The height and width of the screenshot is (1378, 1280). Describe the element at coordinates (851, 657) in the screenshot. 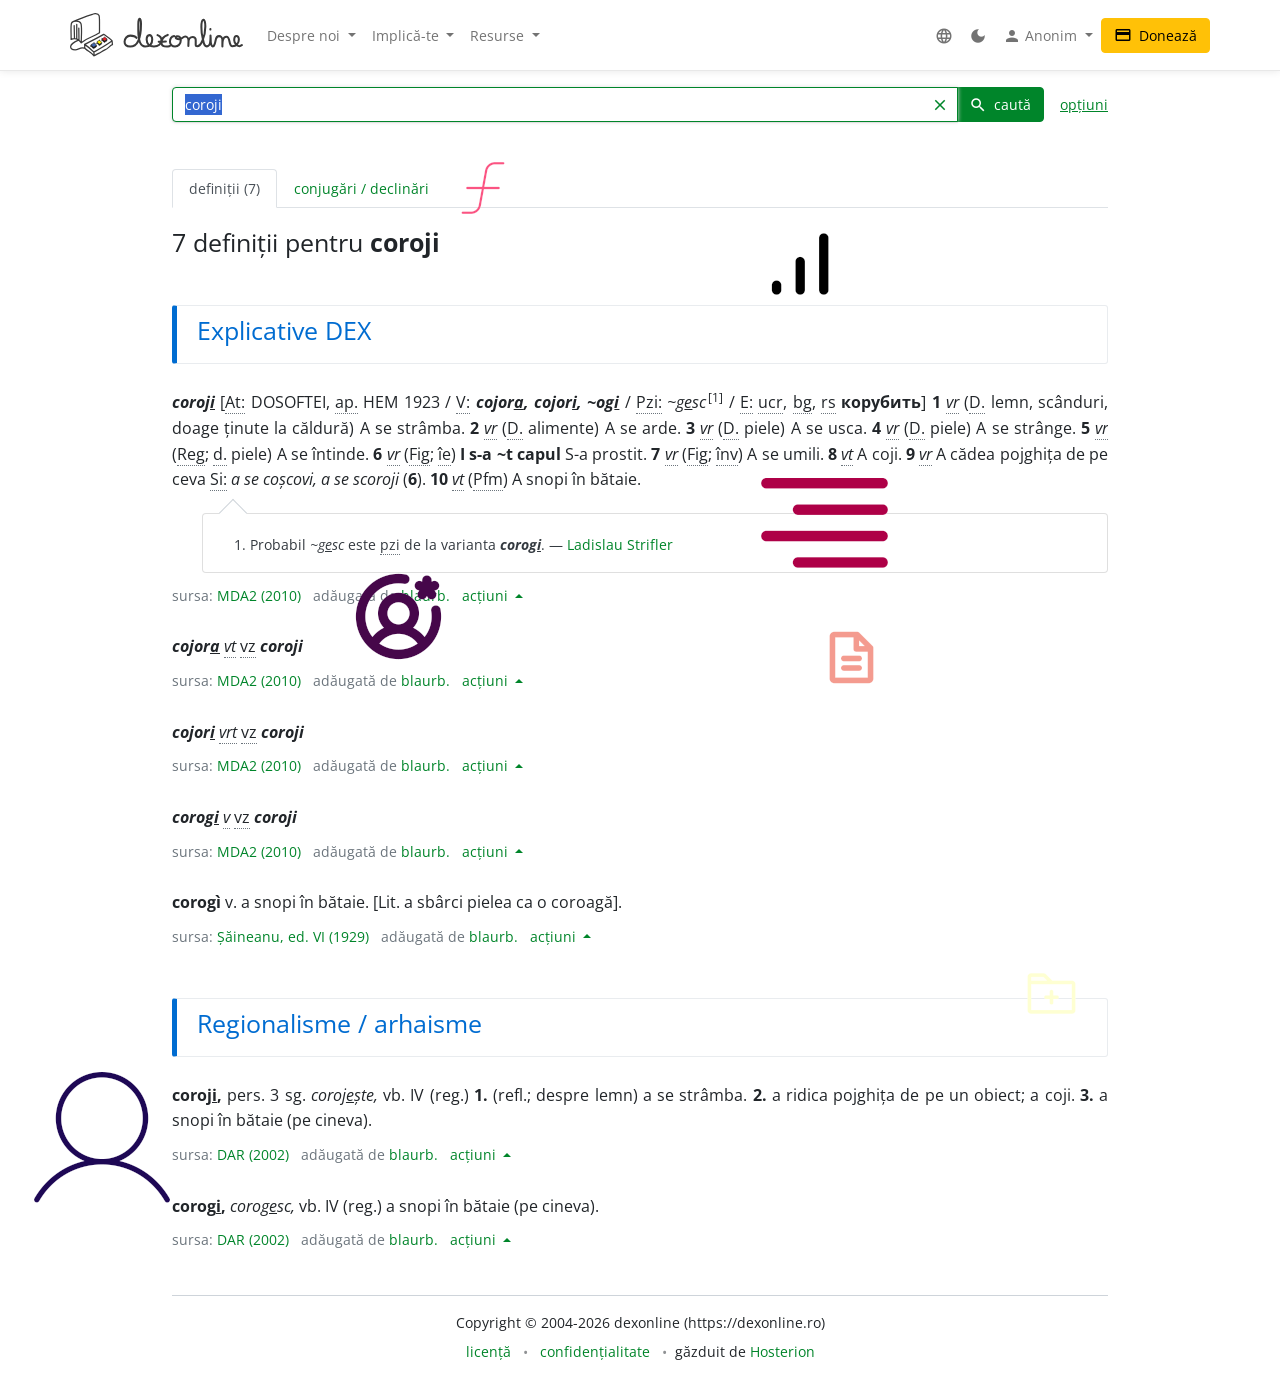

I see `view document or text file` at that location.